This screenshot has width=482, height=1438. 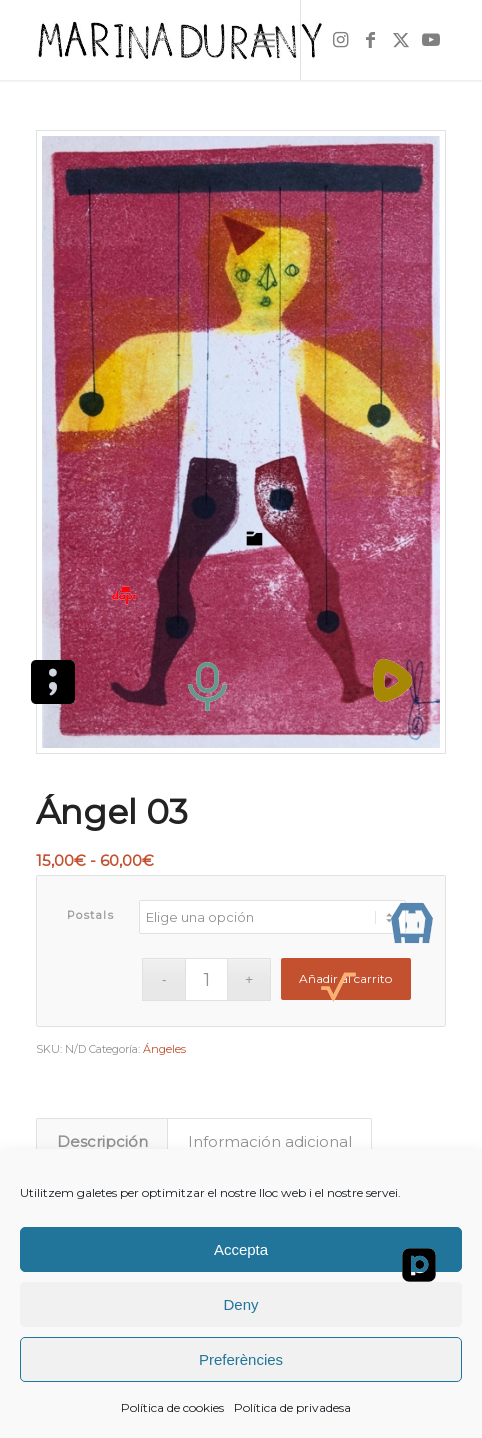 What do you see at coordinates (124, 595) in the screenshot?
I see `dapr distributed application runtime logo` at bounding box center [124, 595].